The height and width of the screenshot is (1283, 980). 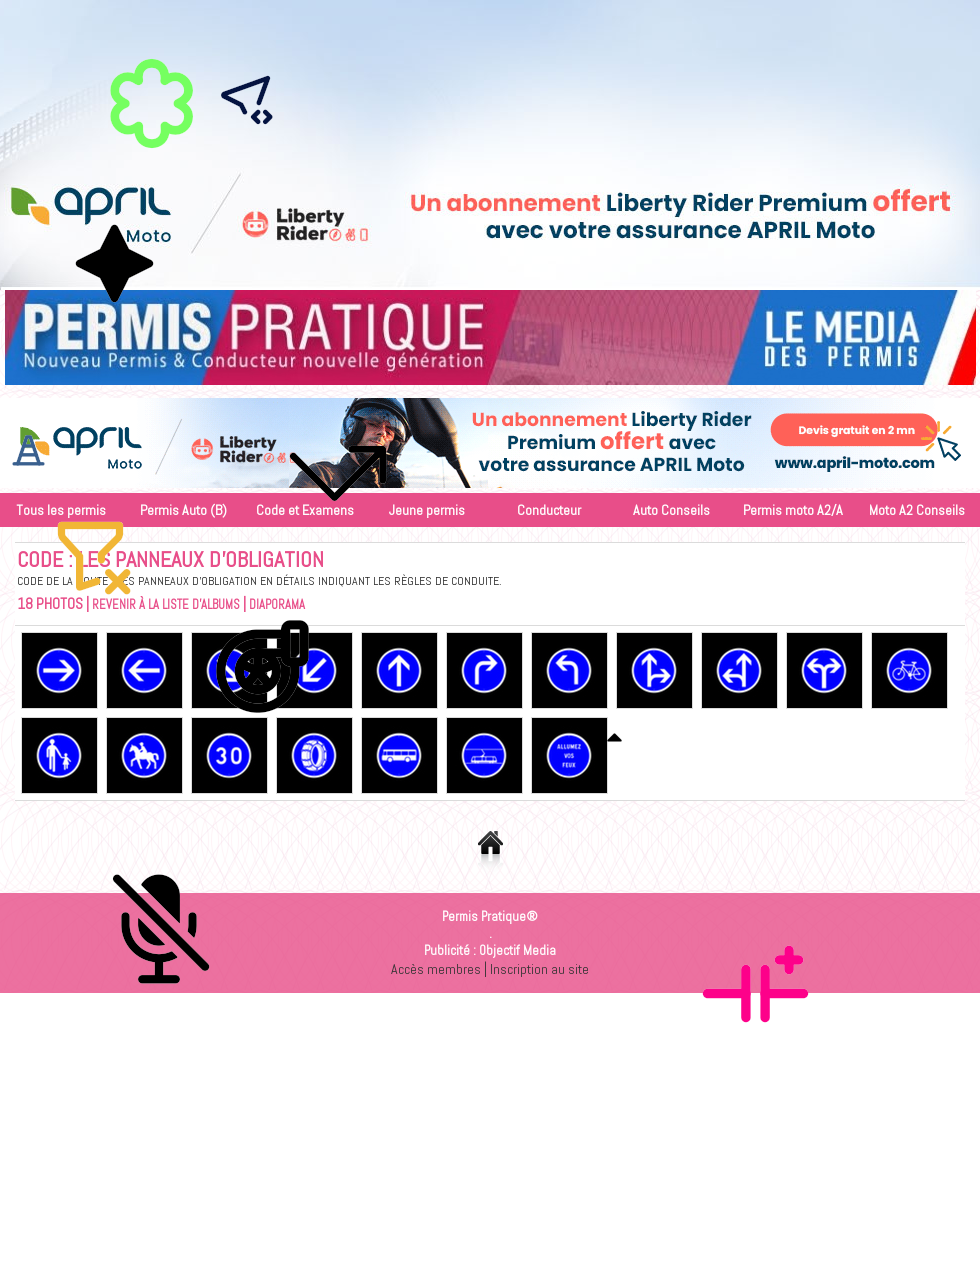 What do you see at coordinates (28, 449) in the screenshot?
I see `indicates an area under construction or maintenance` at bounding box center [28, 449].